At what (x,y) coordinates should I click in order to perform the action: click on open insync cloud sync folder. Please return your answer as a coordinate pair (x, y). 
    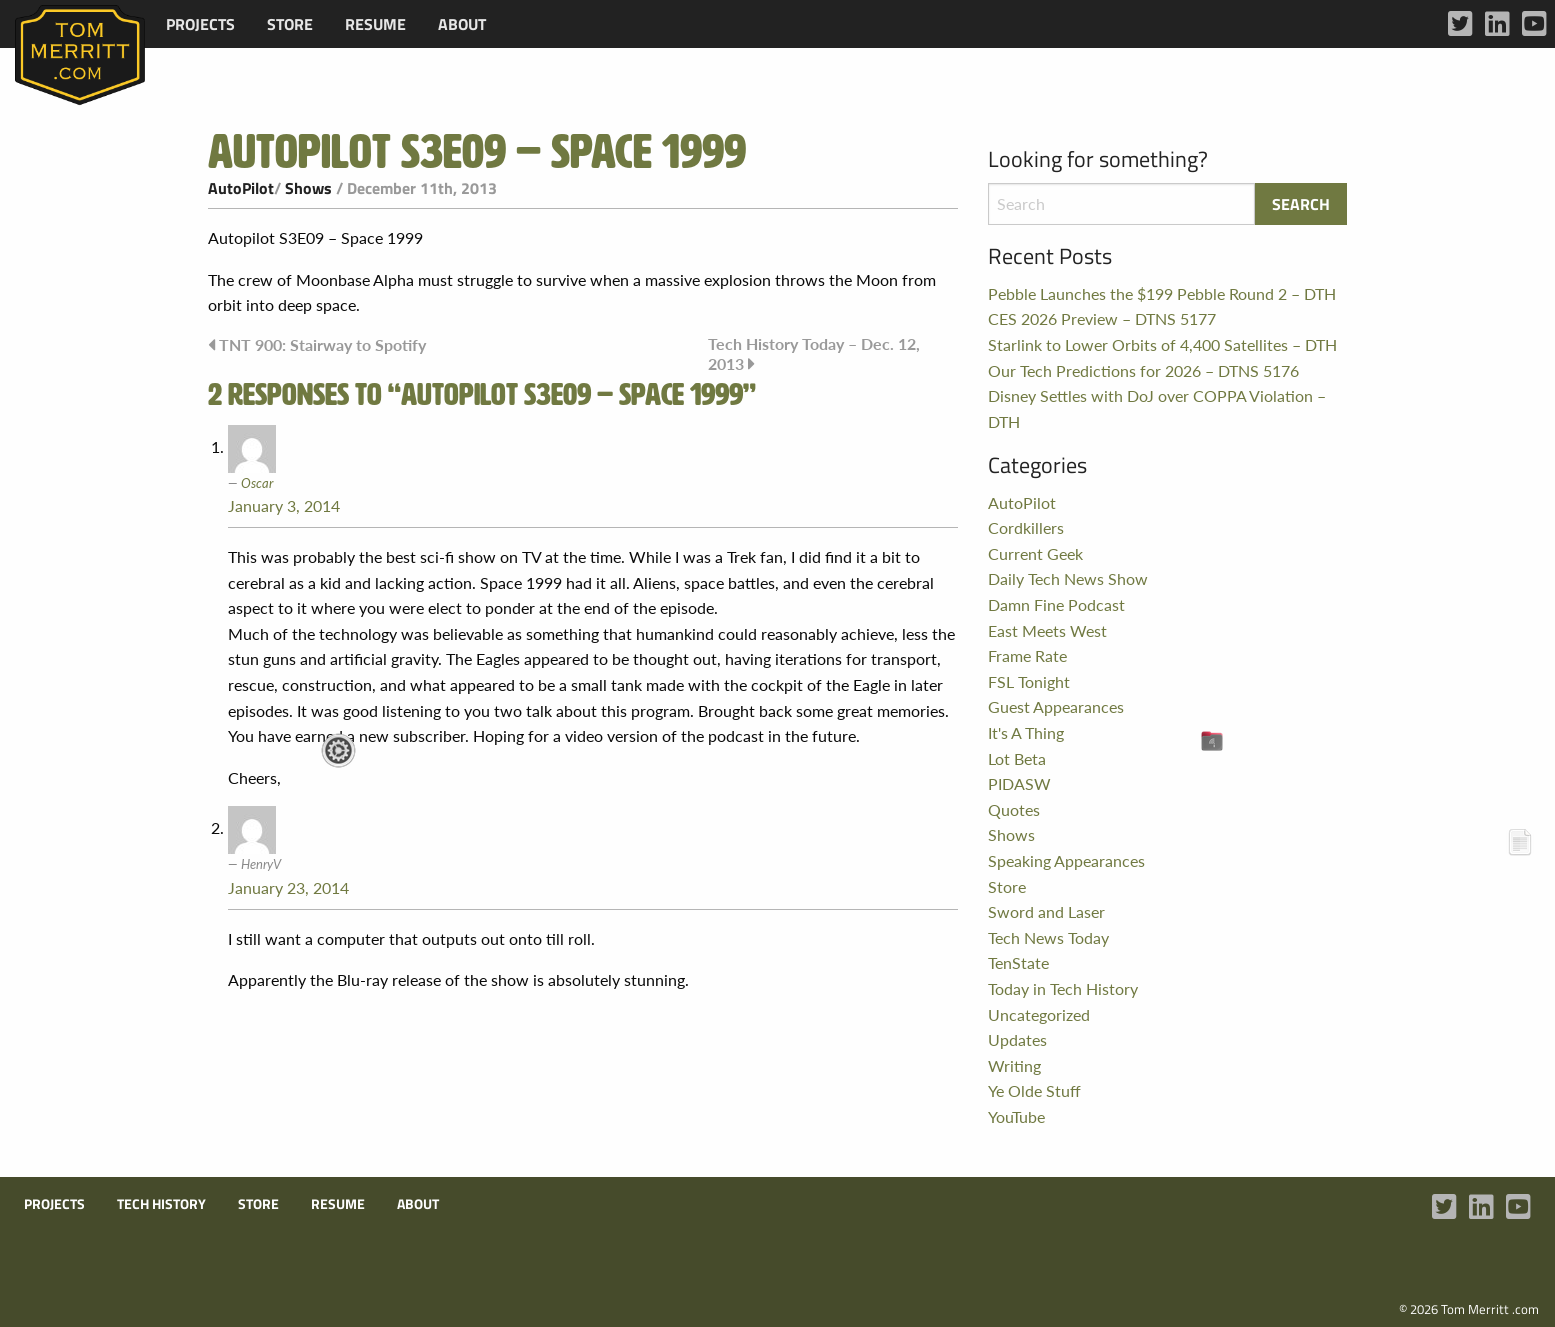
    Looking at the image, I should click on (1212, 741).